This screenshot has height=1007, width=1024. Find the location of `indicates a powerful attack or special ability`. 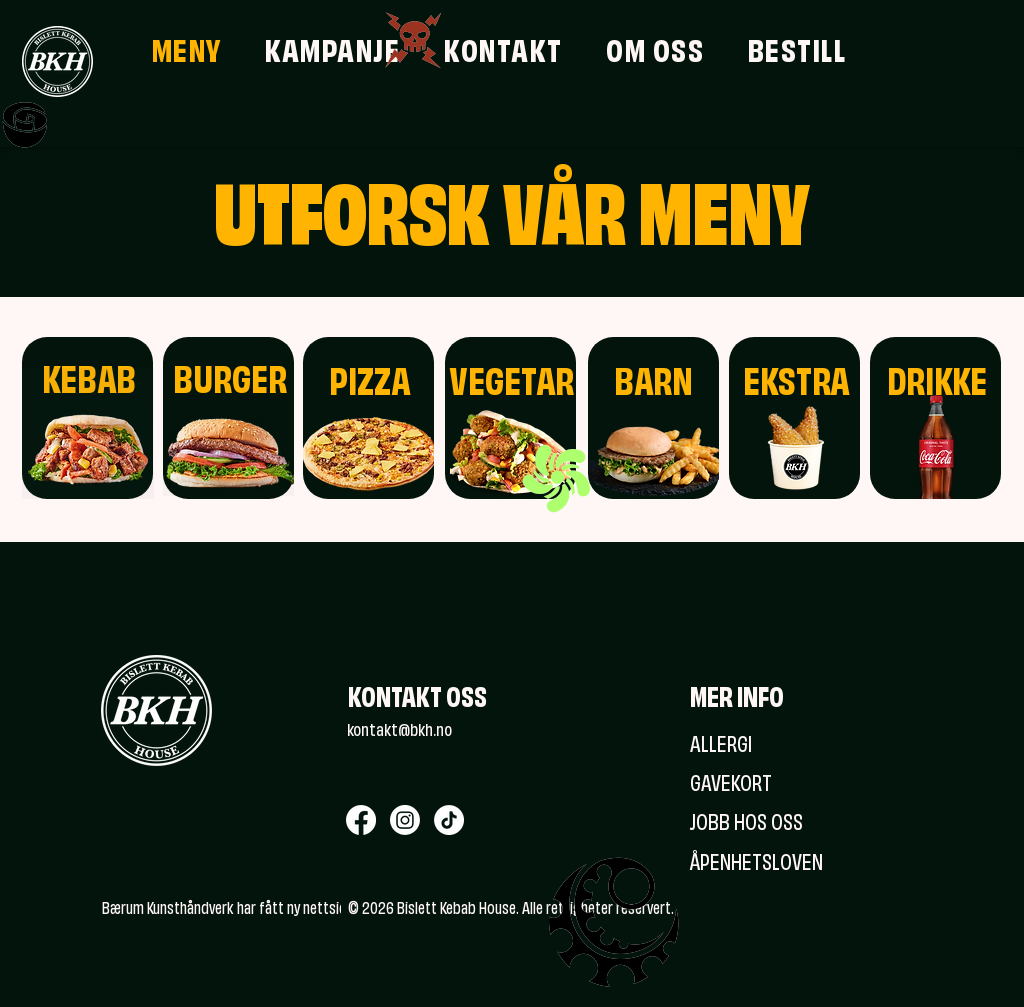

indicates a powerful attack or special ability is located at coordinates (413, 40).